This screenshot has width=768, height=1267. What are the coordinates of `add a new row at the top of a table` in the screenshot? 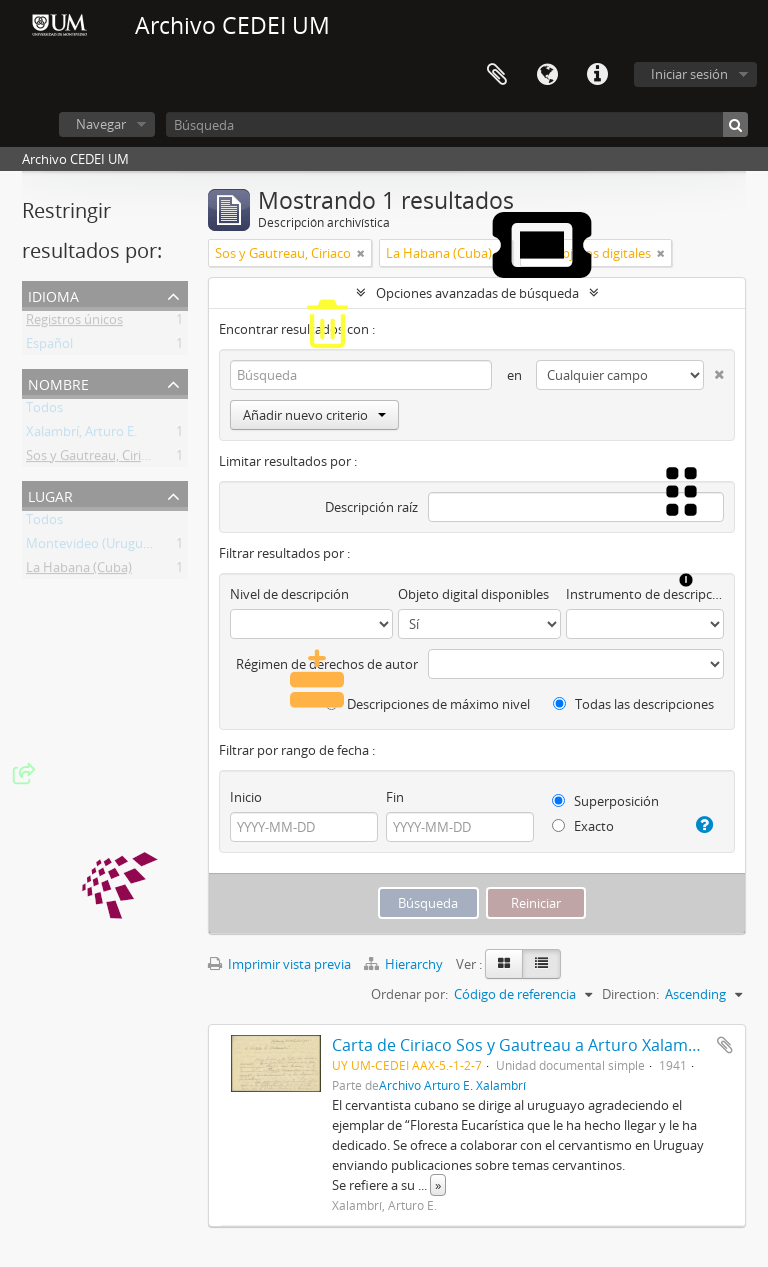 It's located at (317, 683).